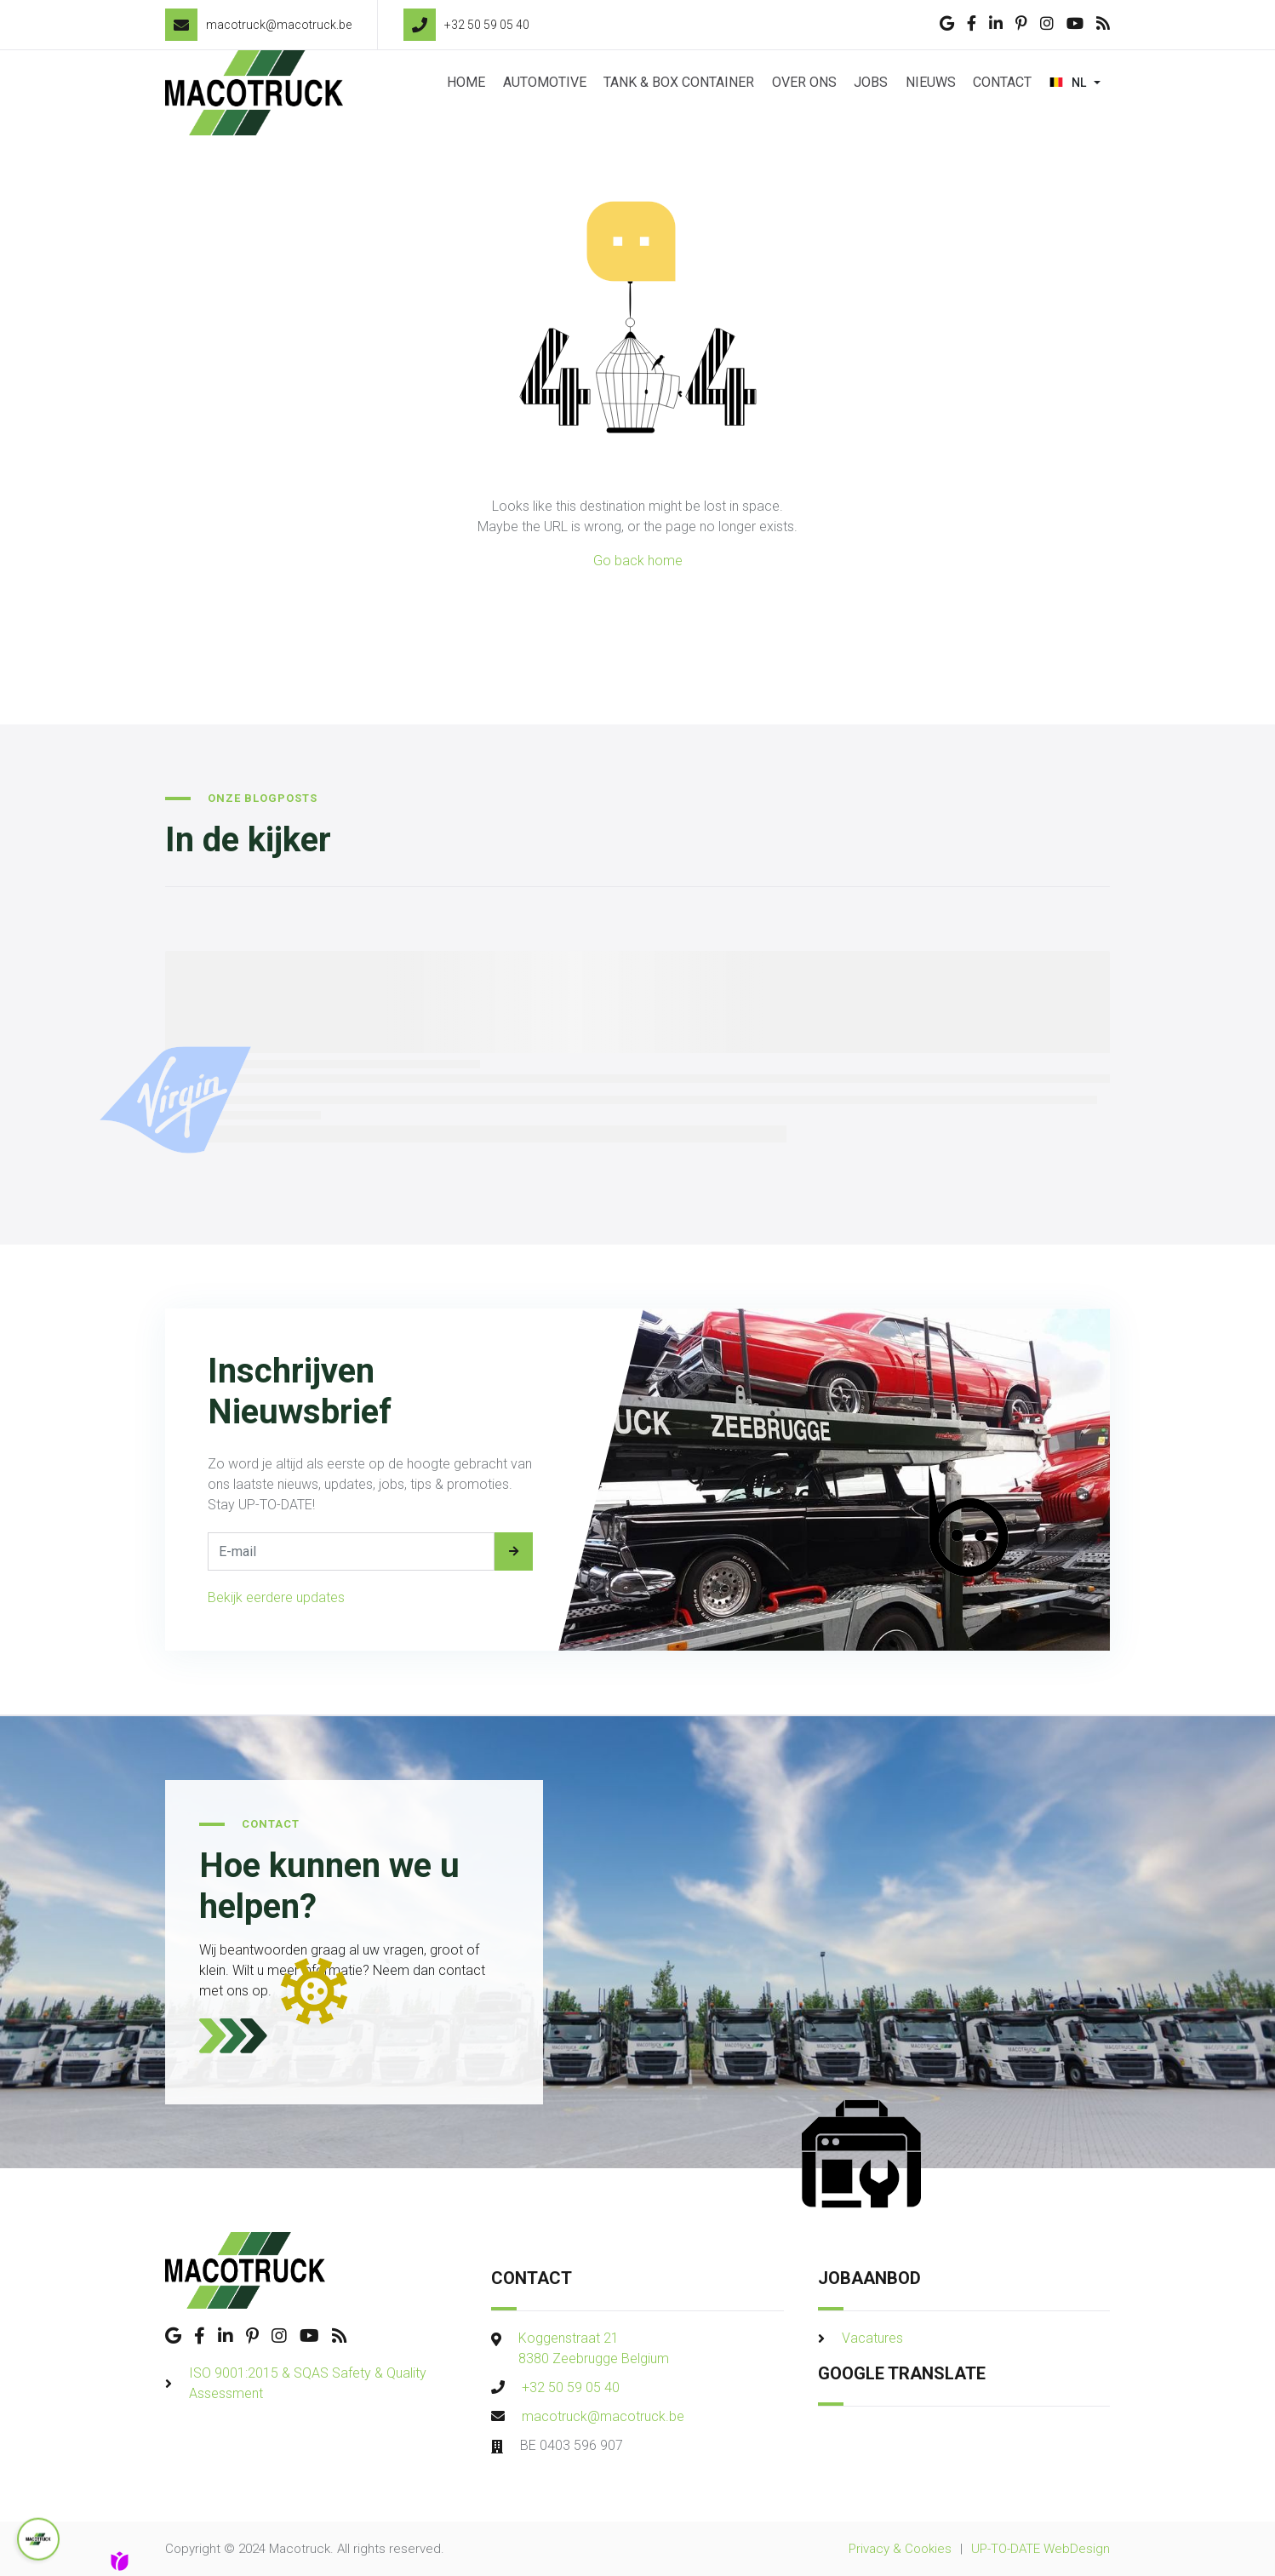  Describe the element at coordinates (861, 2154) in the screenshot. I see `open Google Search Console` at that location.